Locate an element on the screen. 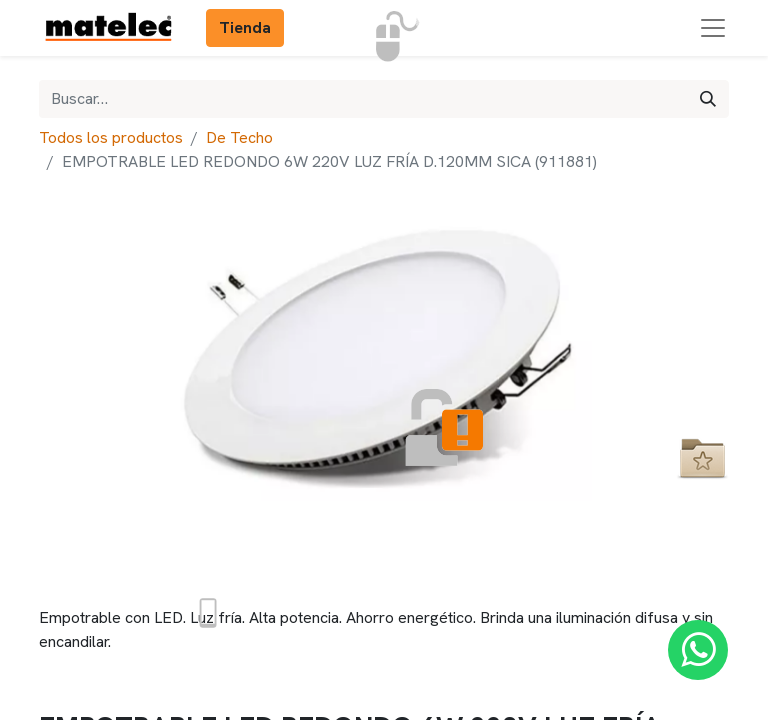  access your bookmarked files and folders is located at coordinates (702, 460).